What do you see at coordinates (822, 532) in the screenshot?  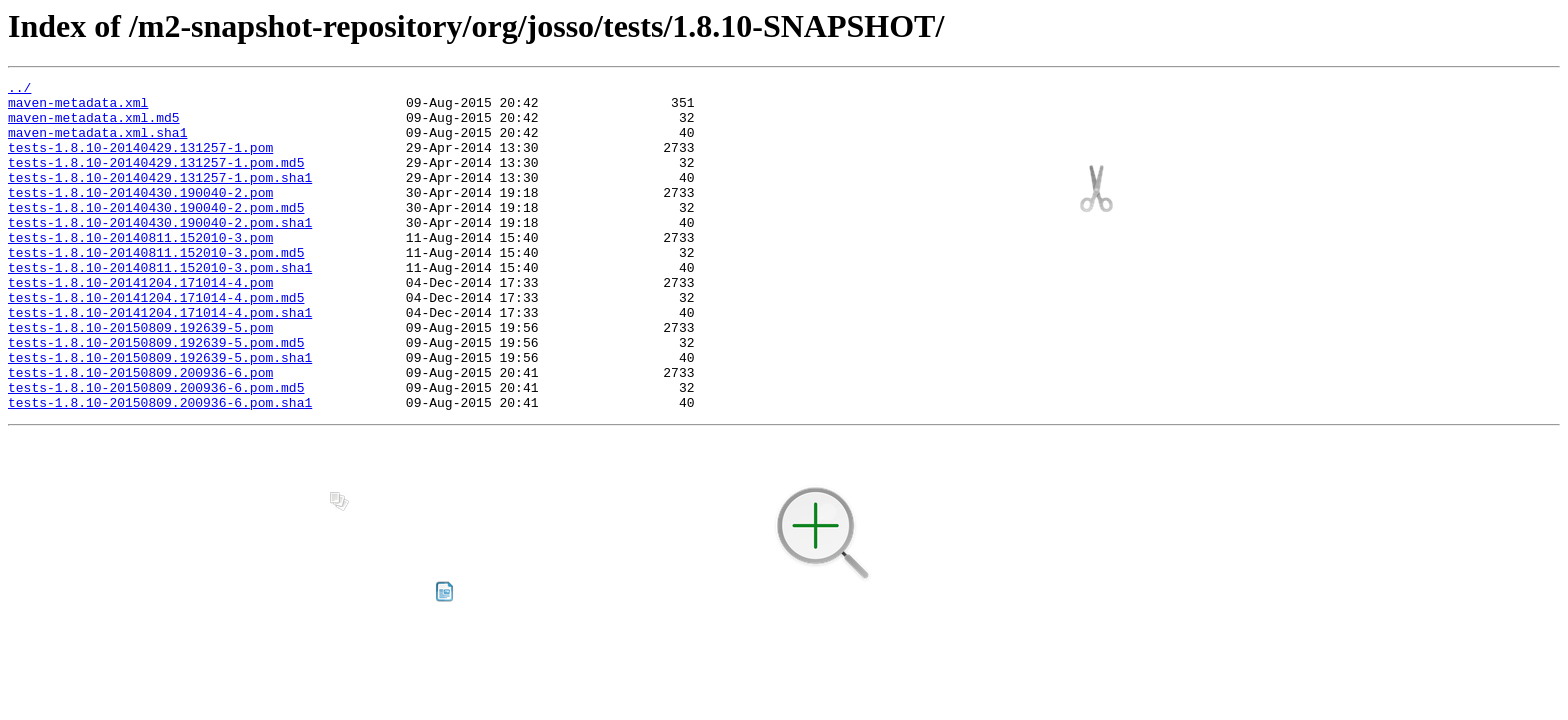 I see `zoom in on file or document` at bounding box center [822, 532].